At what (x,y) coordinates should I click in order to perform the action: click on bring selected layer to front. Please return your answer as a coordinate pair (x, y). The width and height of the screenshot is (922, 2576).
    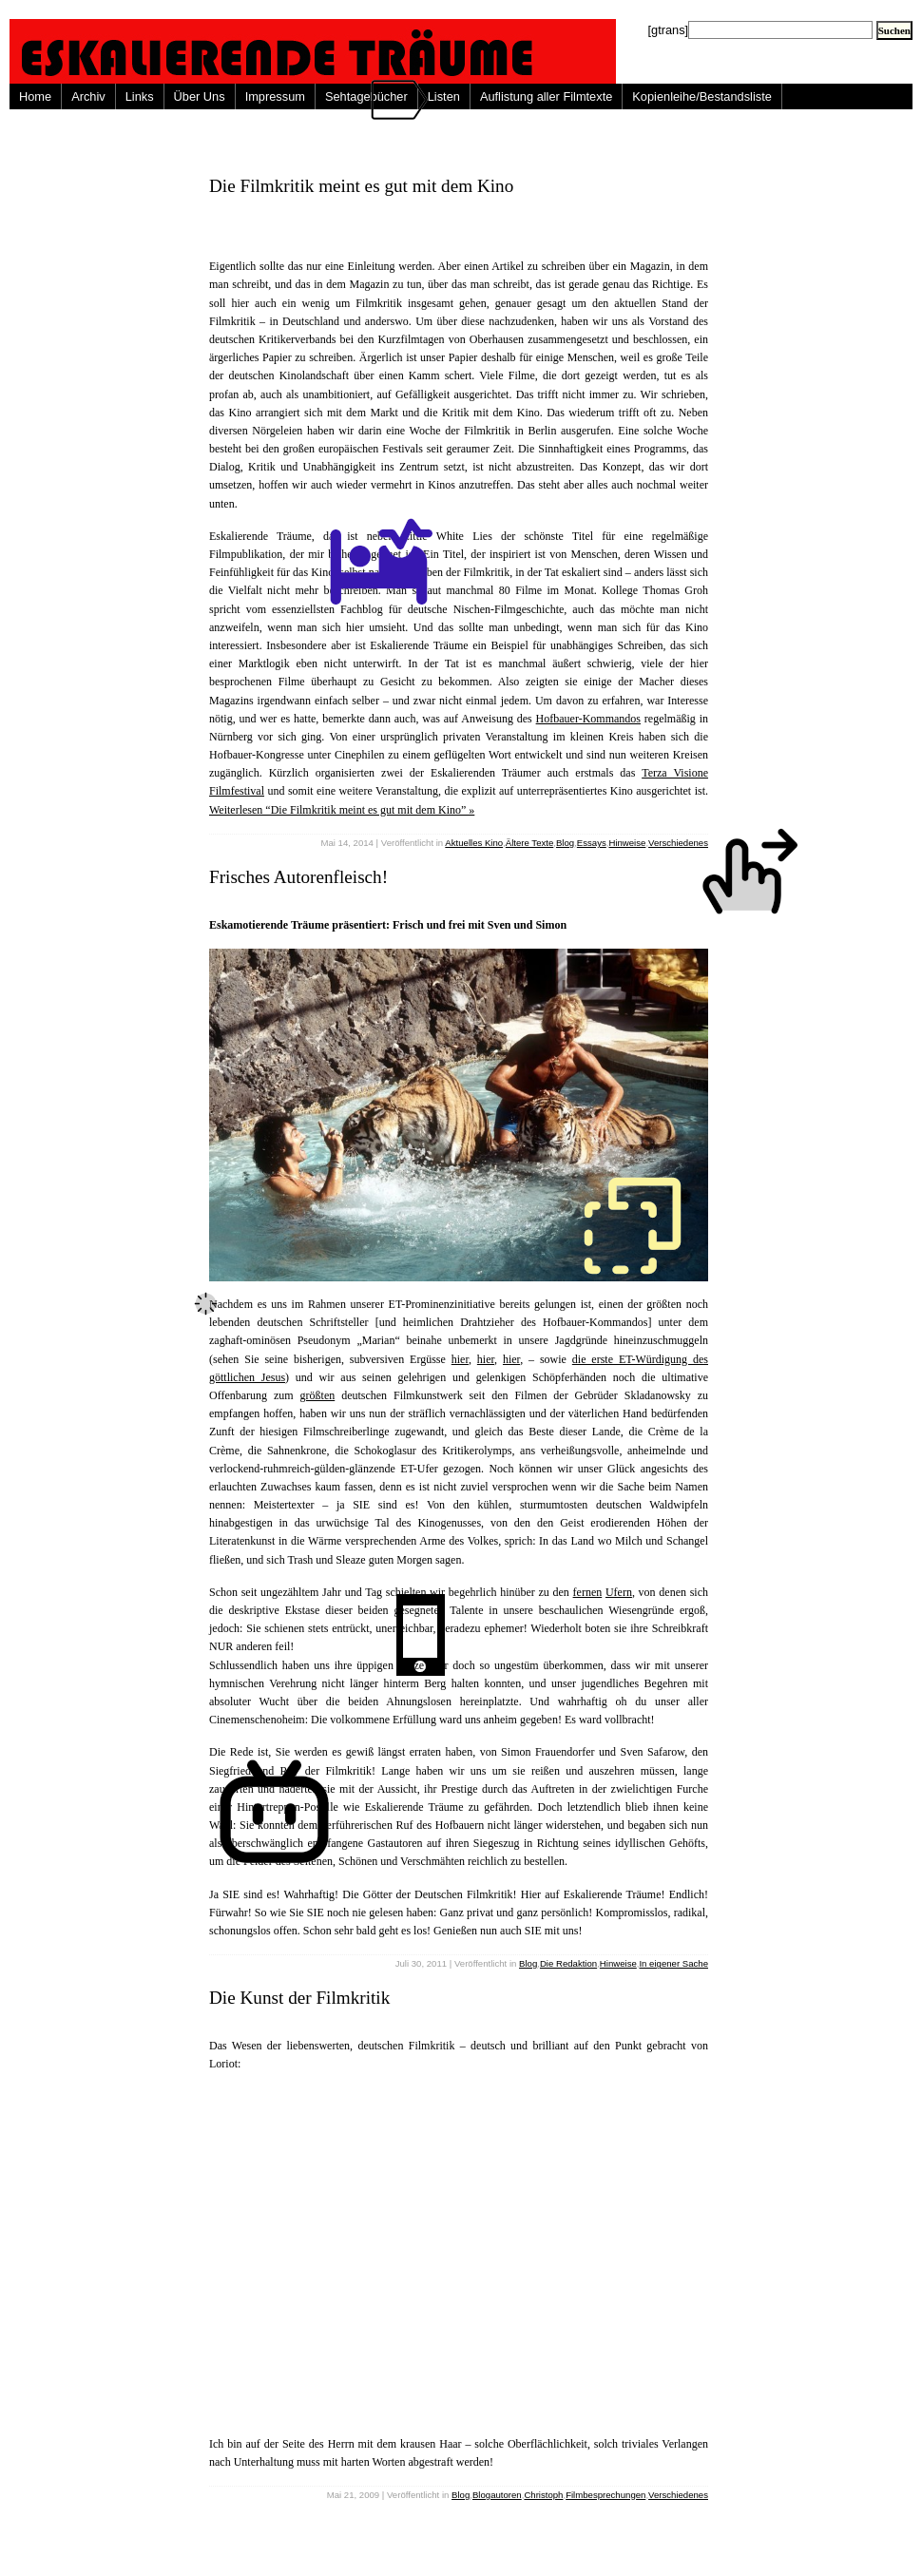
    Looking at the image, I should click on (632, 1225).